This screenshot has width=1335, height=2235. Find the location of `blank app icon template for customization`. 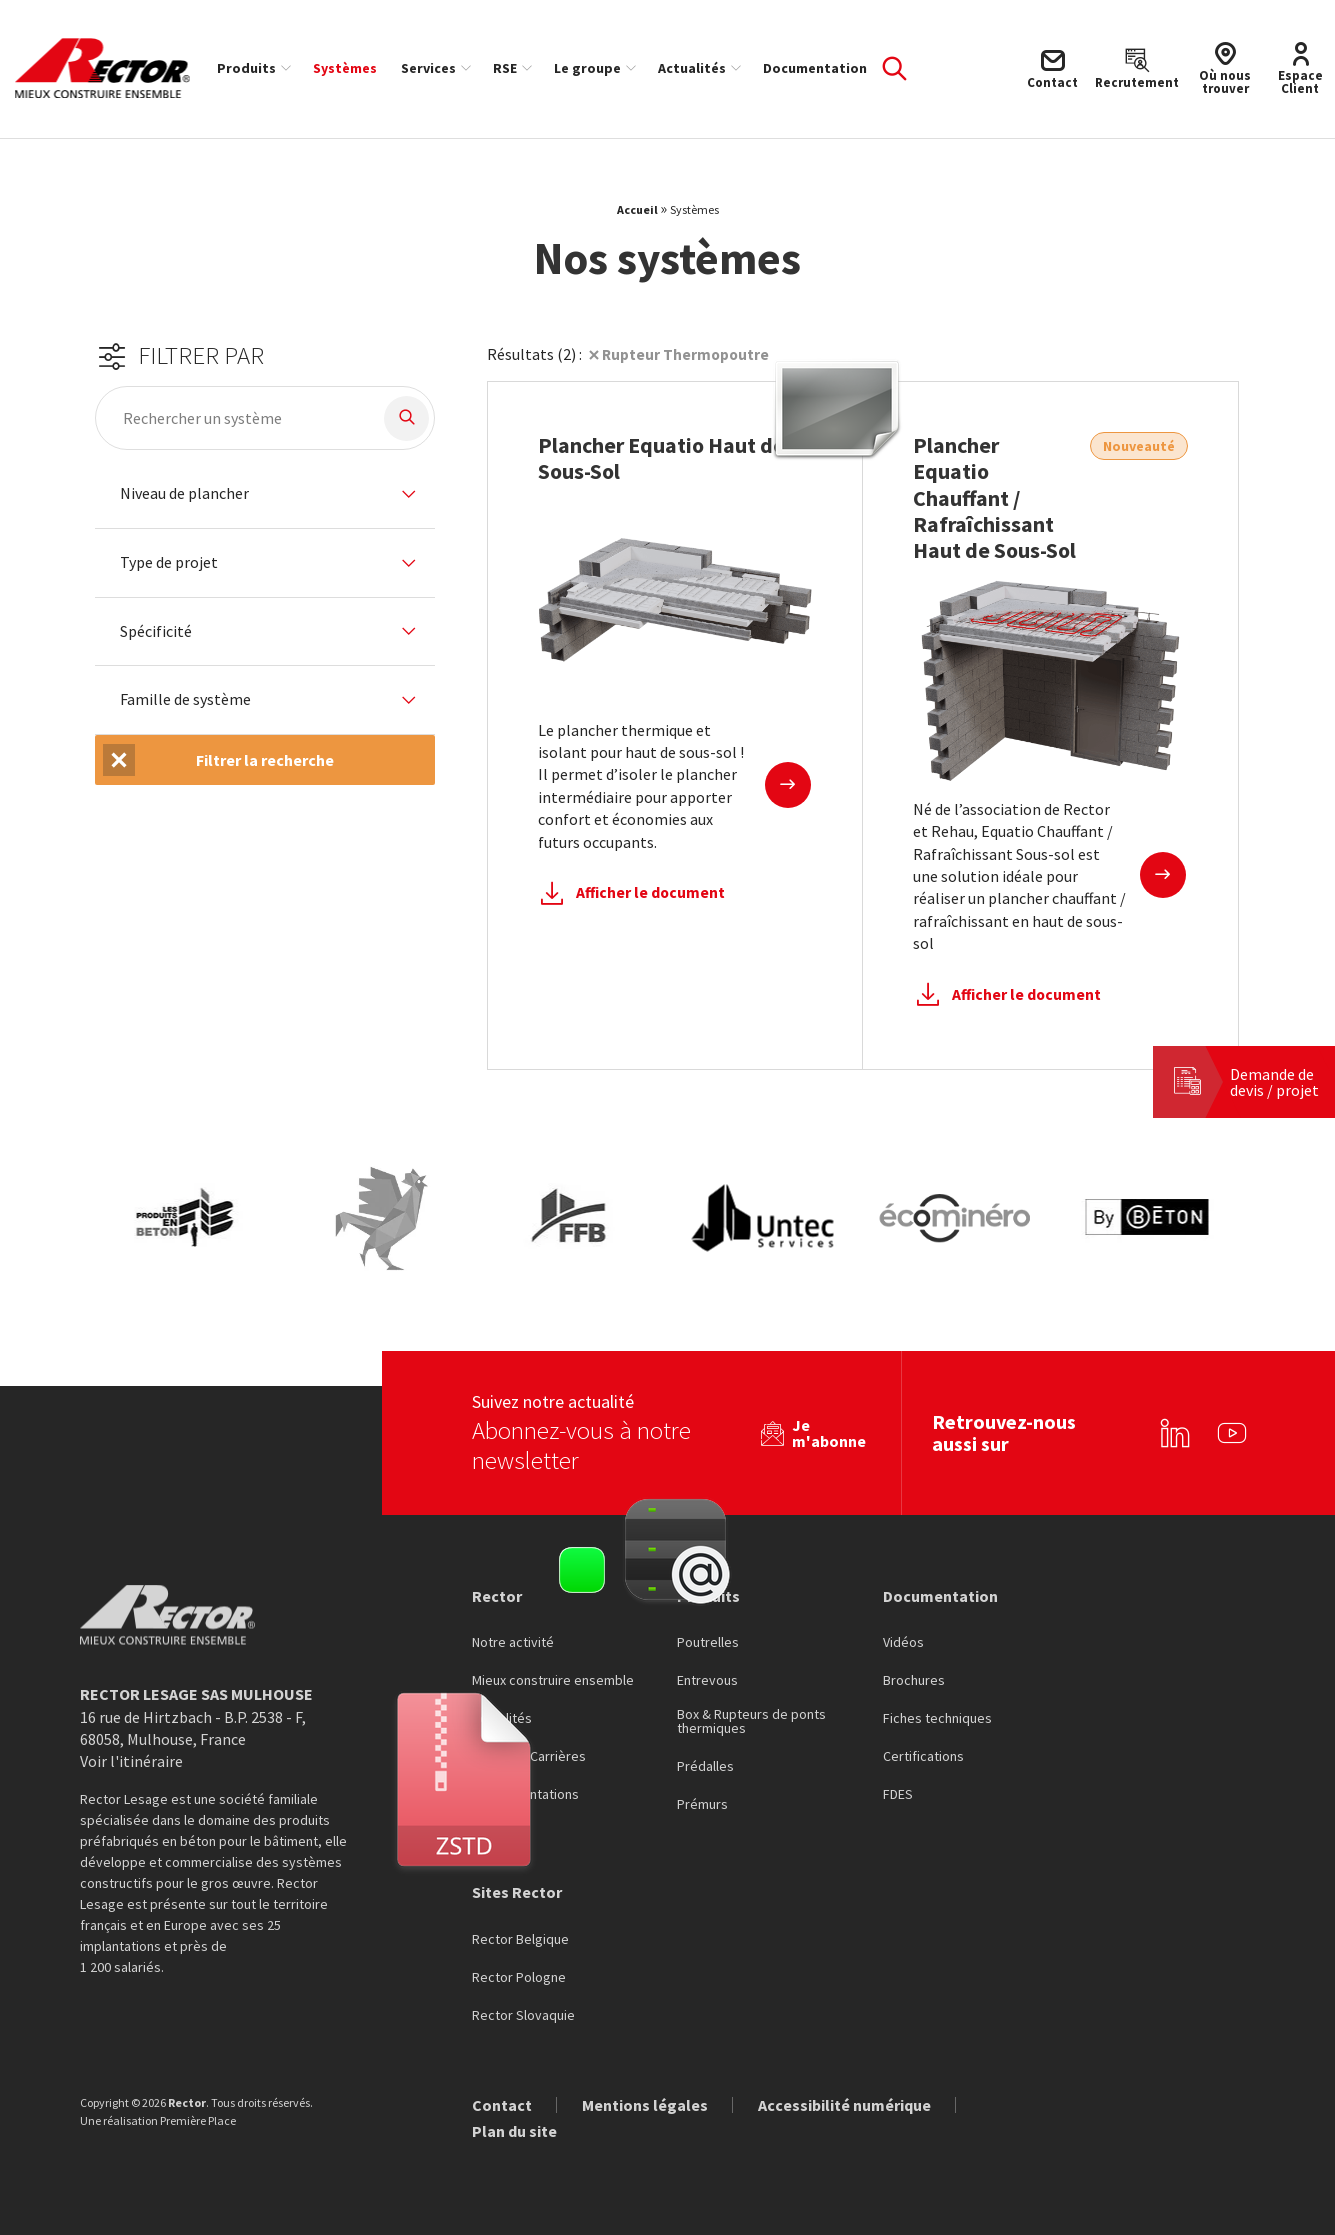

blank app icon template for customization is located at coordinates (582, 1570).